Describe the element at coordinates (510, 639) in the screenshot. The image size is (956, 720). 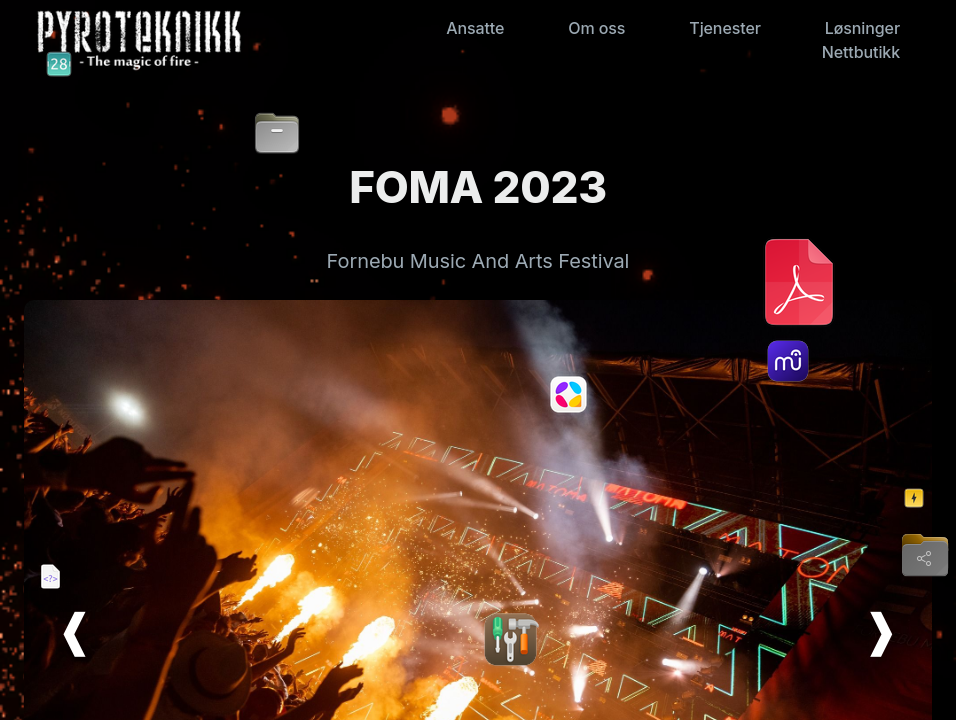
I see `open workbench or developer tools app` at that location.